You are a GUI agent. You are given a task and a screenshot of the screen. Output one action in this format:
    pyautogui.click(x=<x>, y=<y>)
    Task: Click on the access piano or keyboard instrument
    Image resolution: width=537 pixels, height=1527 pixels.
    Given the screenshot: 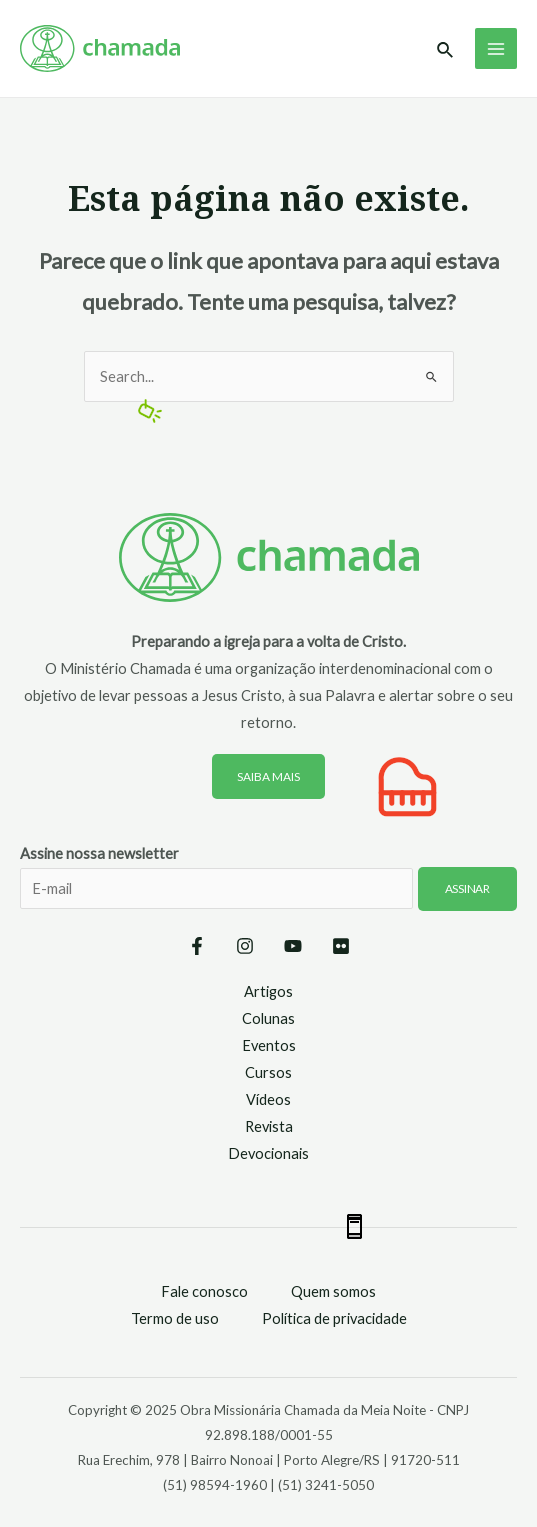 What is the action you would take?
    pyautogui.click(x=407, y=787)
    